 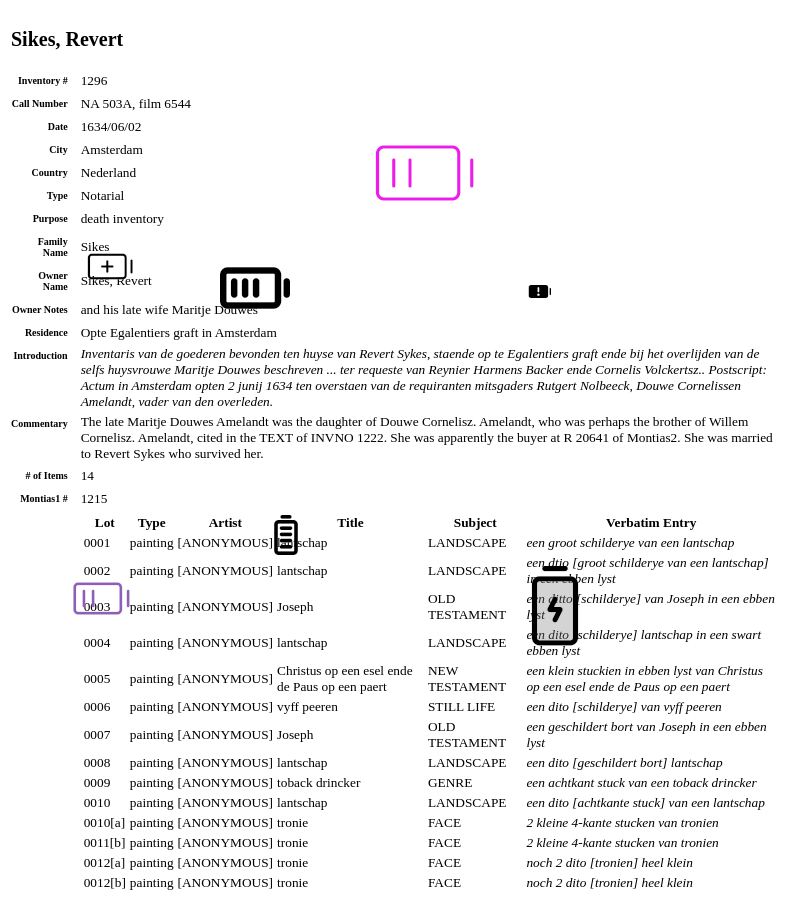 I want to click on add or extend battery life, so click(x=109, y=266).